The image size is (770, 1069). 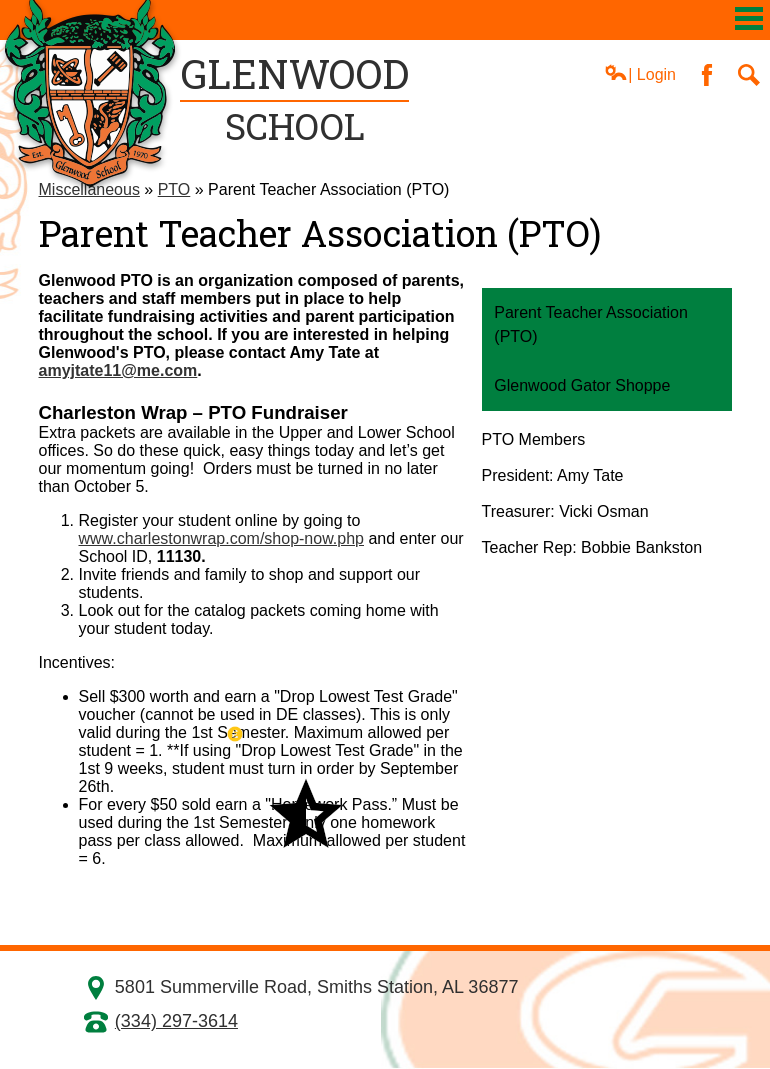 What do you see at coordinates (235, 734) in the screenshot?
I see `view balance in british pounds` at bounding box center [235, 734].